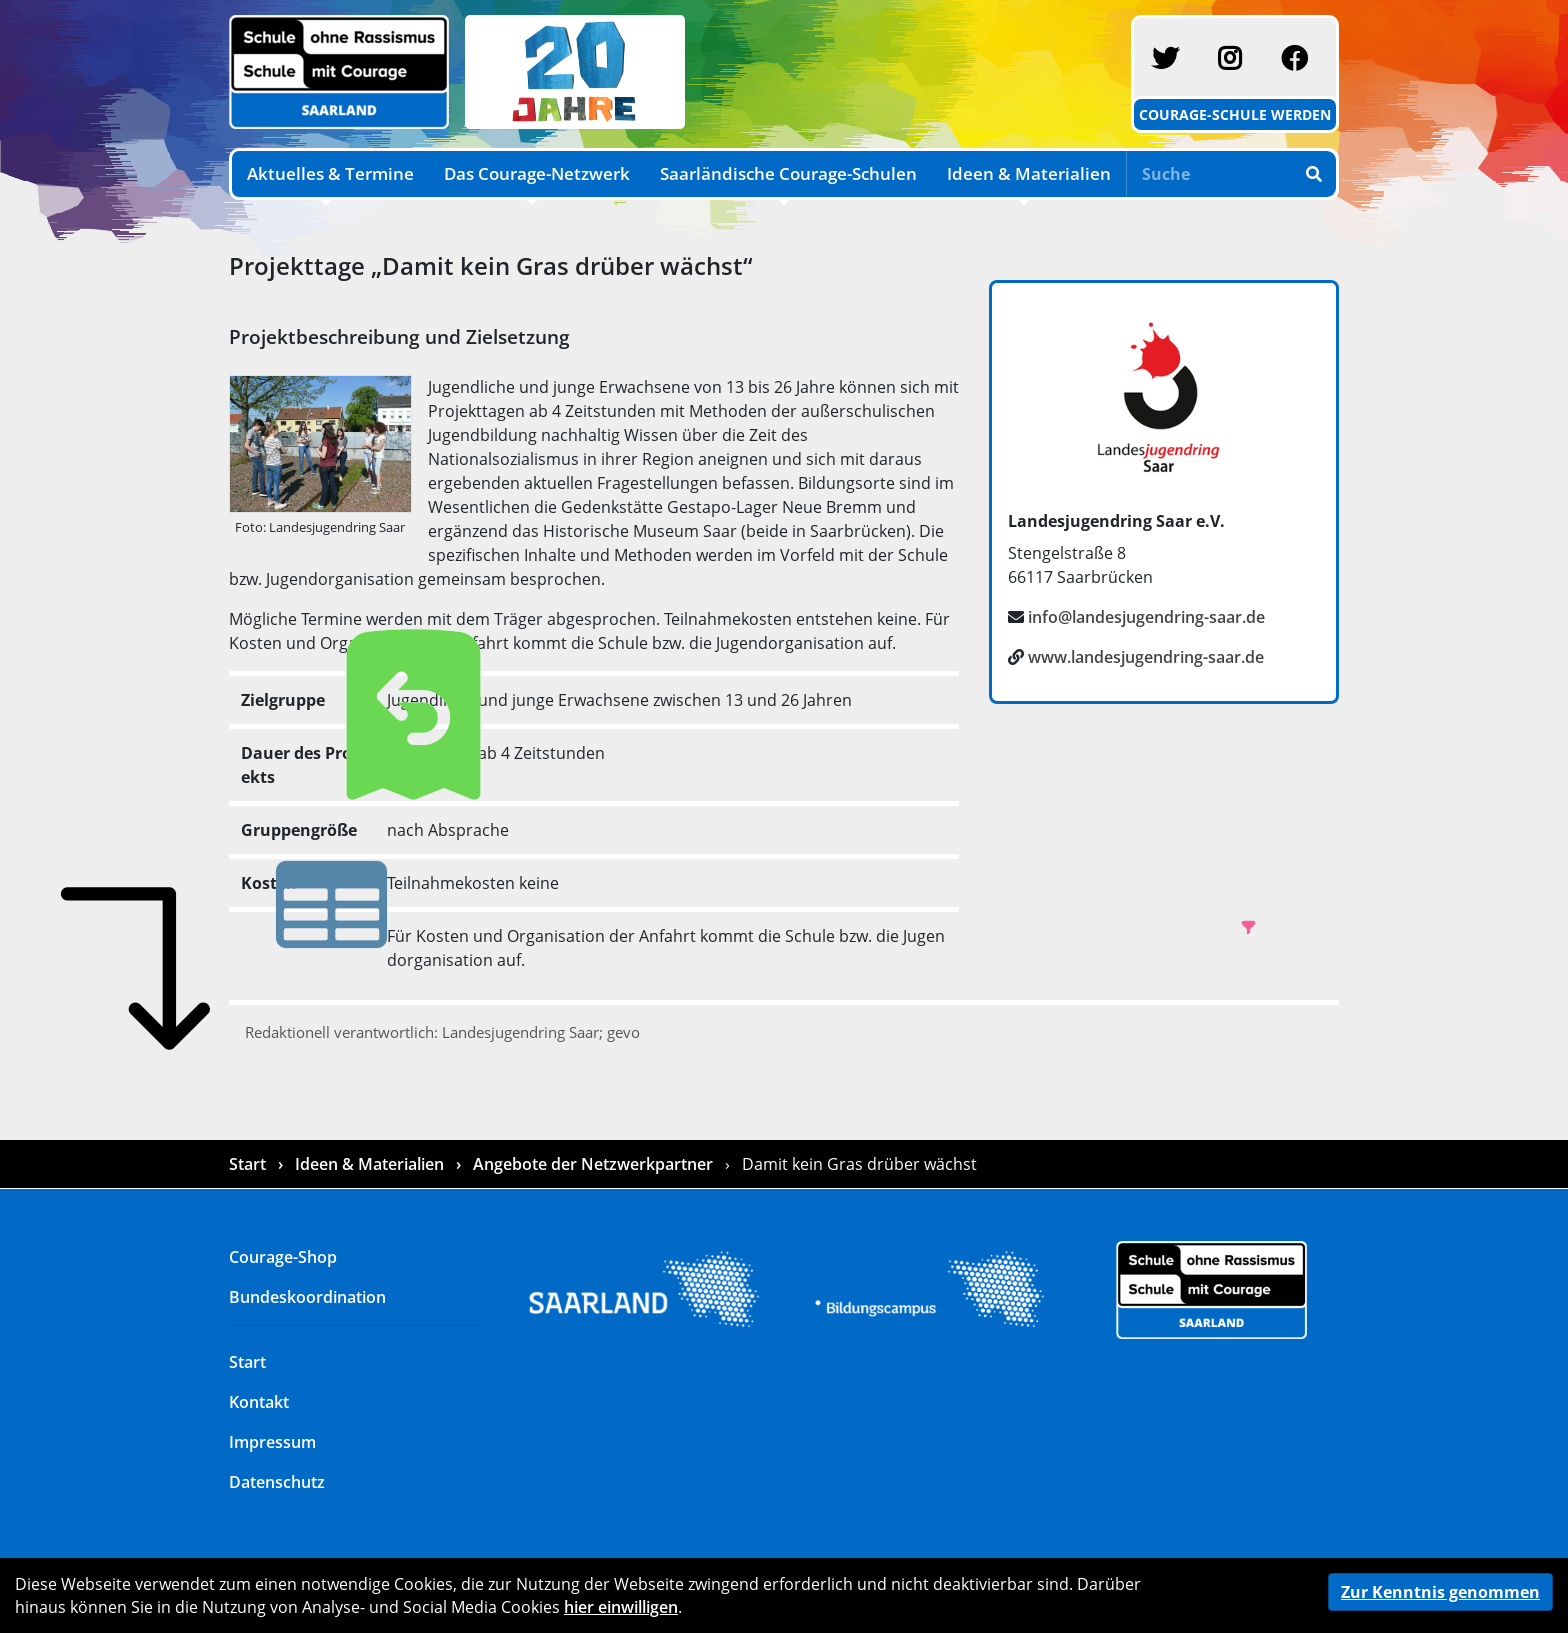 This screenshot has width=1568, height=1633. Describe the element at coordinates (331, 904) in the screenshot. I see `view data in table format` at that location.